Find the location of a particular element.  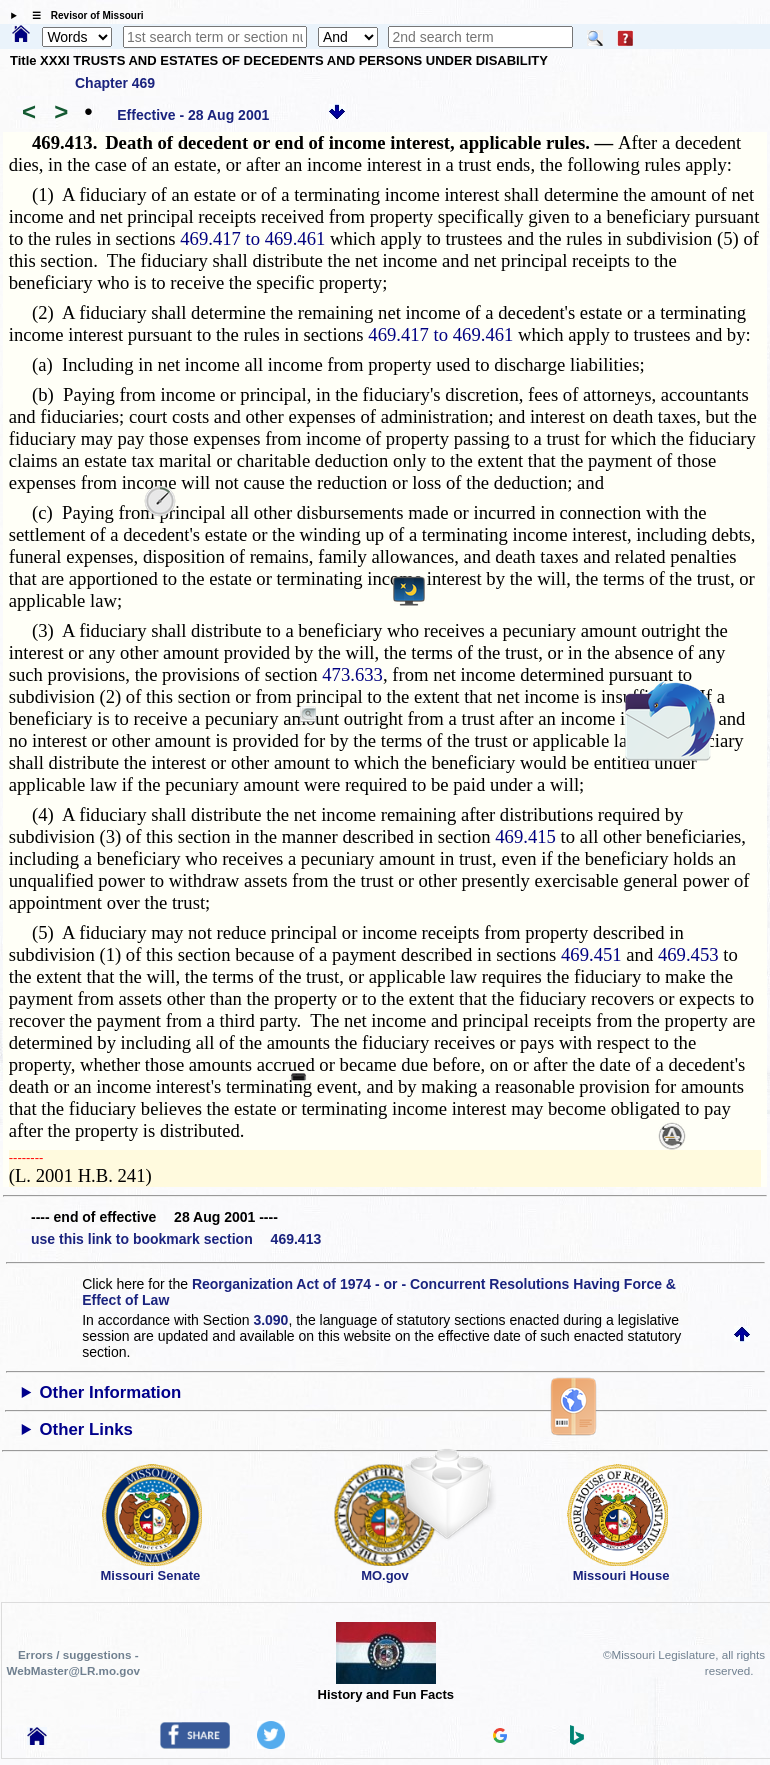

open sysprof system profiler application is located at coordinates (160, 501).